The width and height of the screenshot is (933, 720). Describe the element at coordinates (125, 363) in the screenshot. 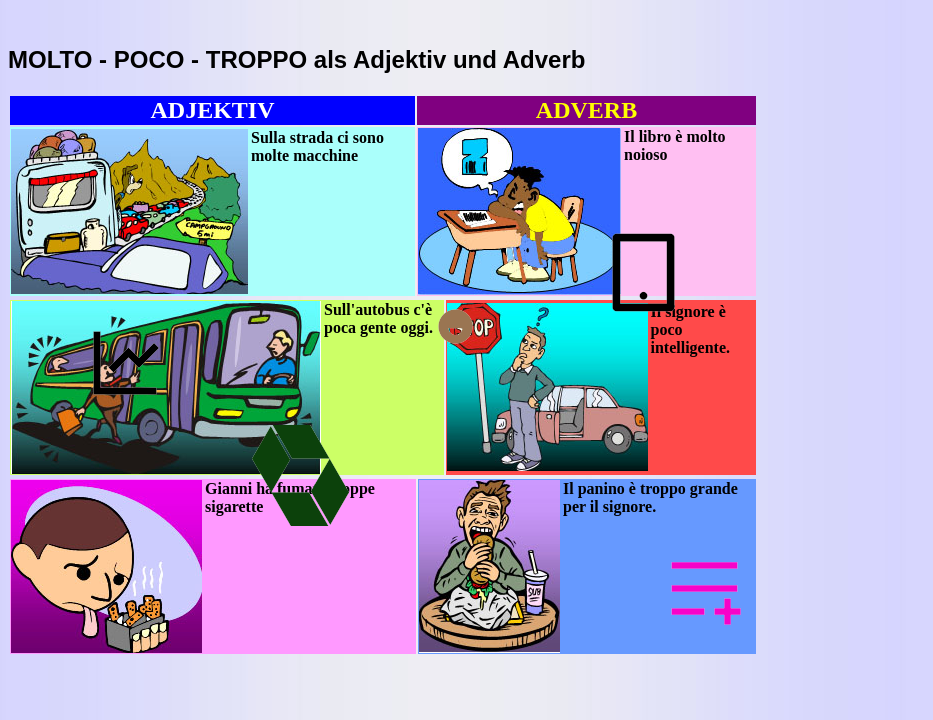

I see `view analytics or performance data` at that location.